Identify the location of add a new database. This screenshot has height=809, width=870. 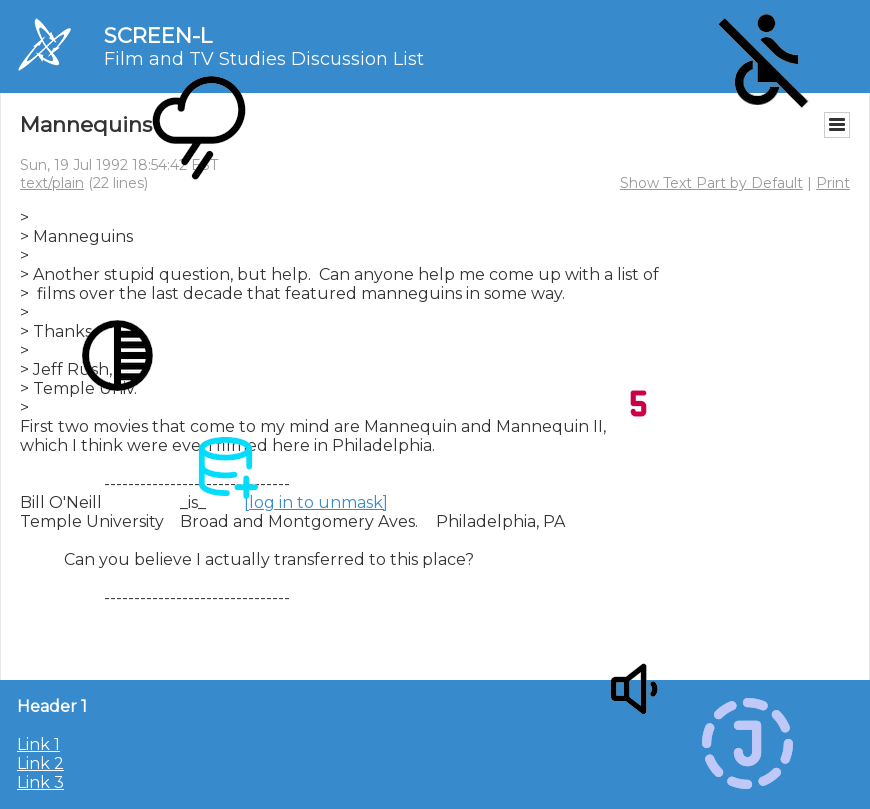
(225, 466).